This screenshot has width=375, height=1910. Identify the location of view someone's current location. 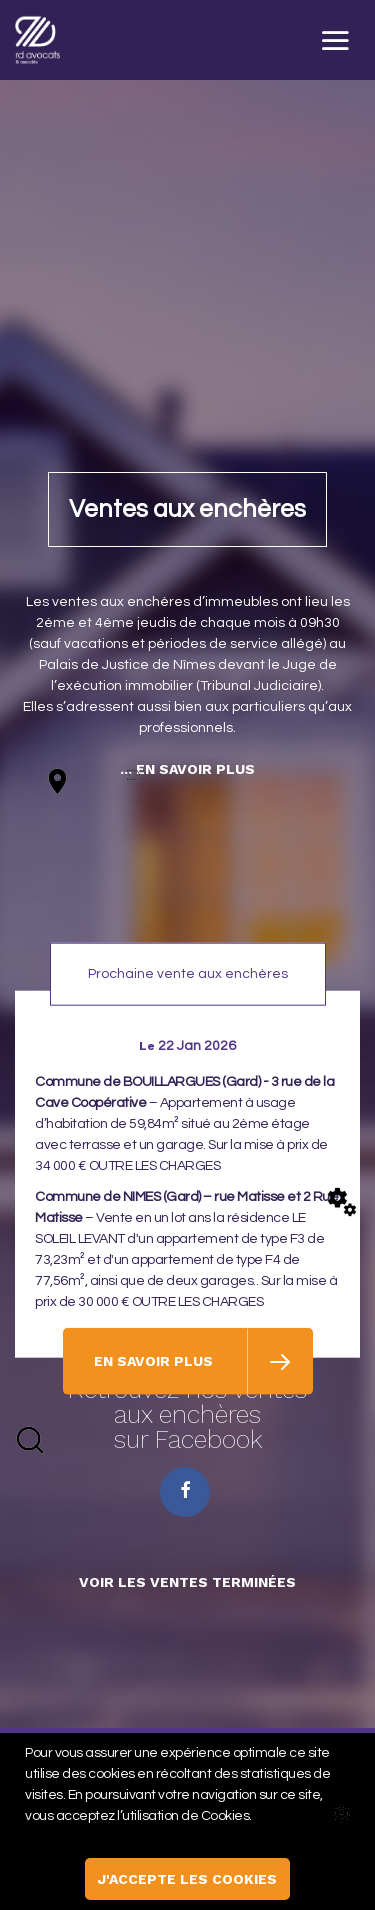
(341, 1815).